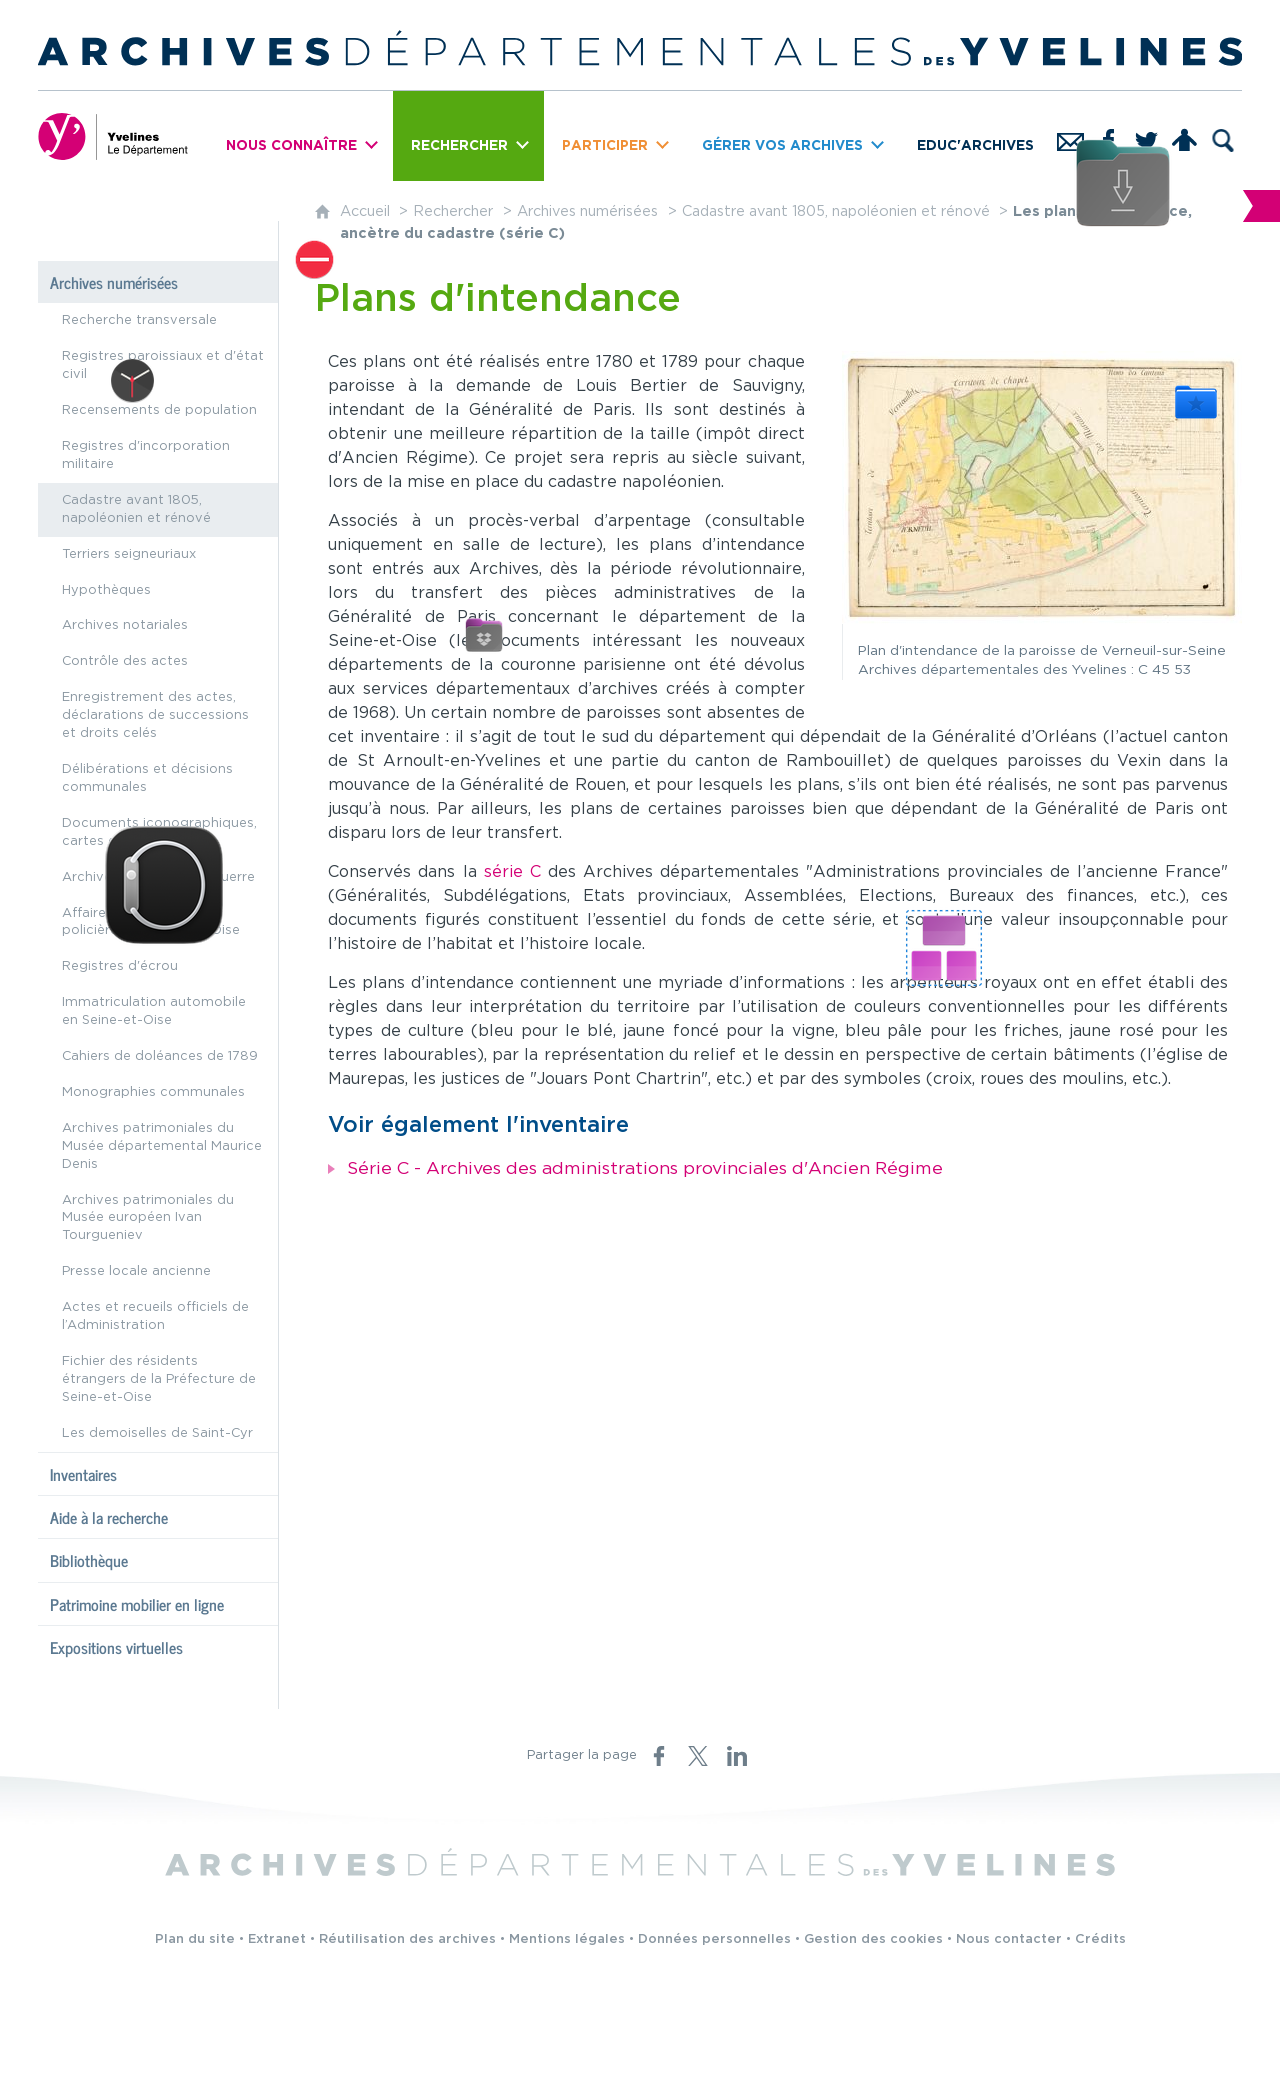  Describe the element at coordinates (1123, 183) in the screenshot. I see `open your downloads folder` at that location.